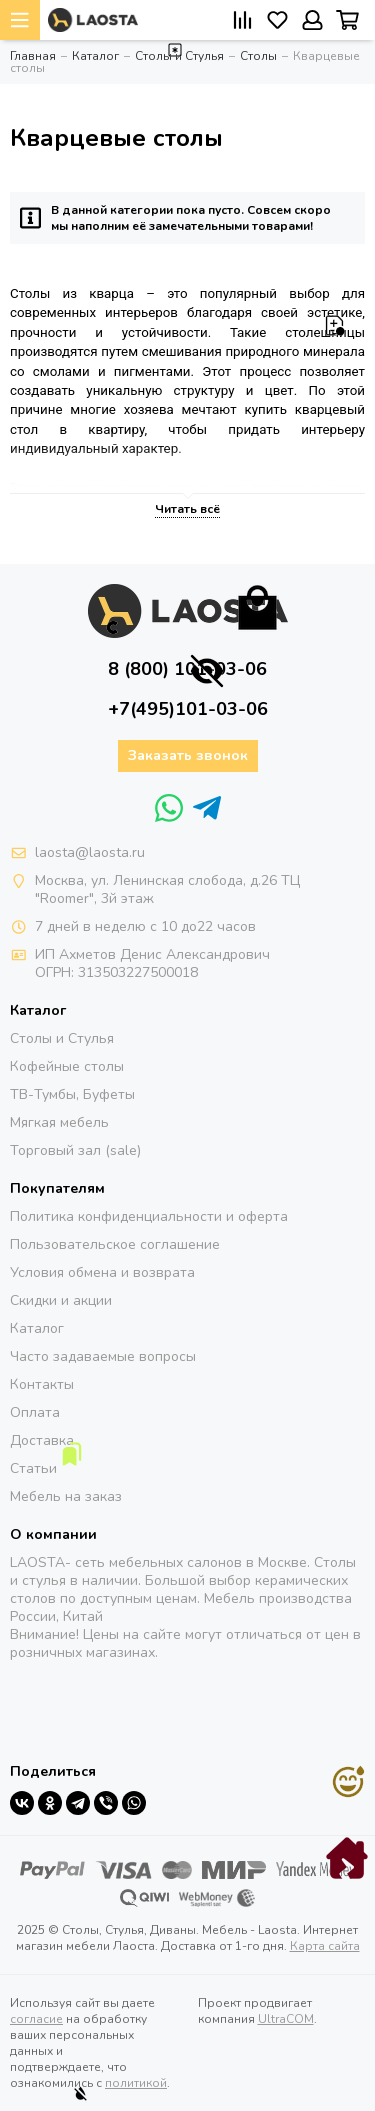  What do you see at coordinates (72, 1454) in the screenshot?
I see `view your saved bookmarks` at bounding box center [72, 1454].